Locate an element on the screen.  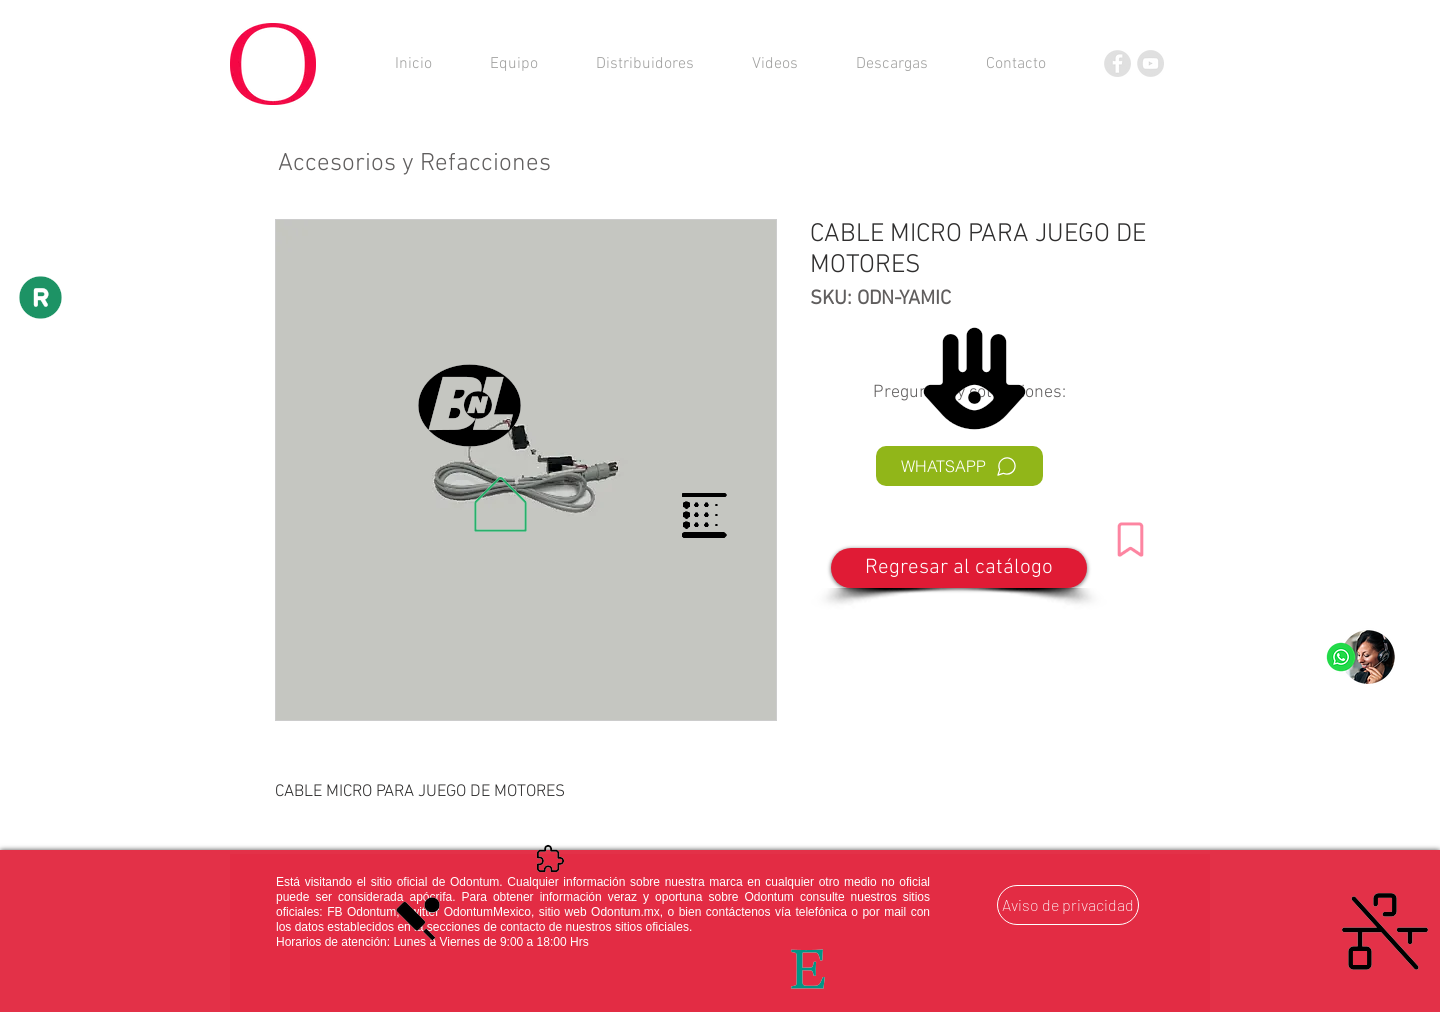
access browser extensions or plugins is located at coordinates (550, 858).